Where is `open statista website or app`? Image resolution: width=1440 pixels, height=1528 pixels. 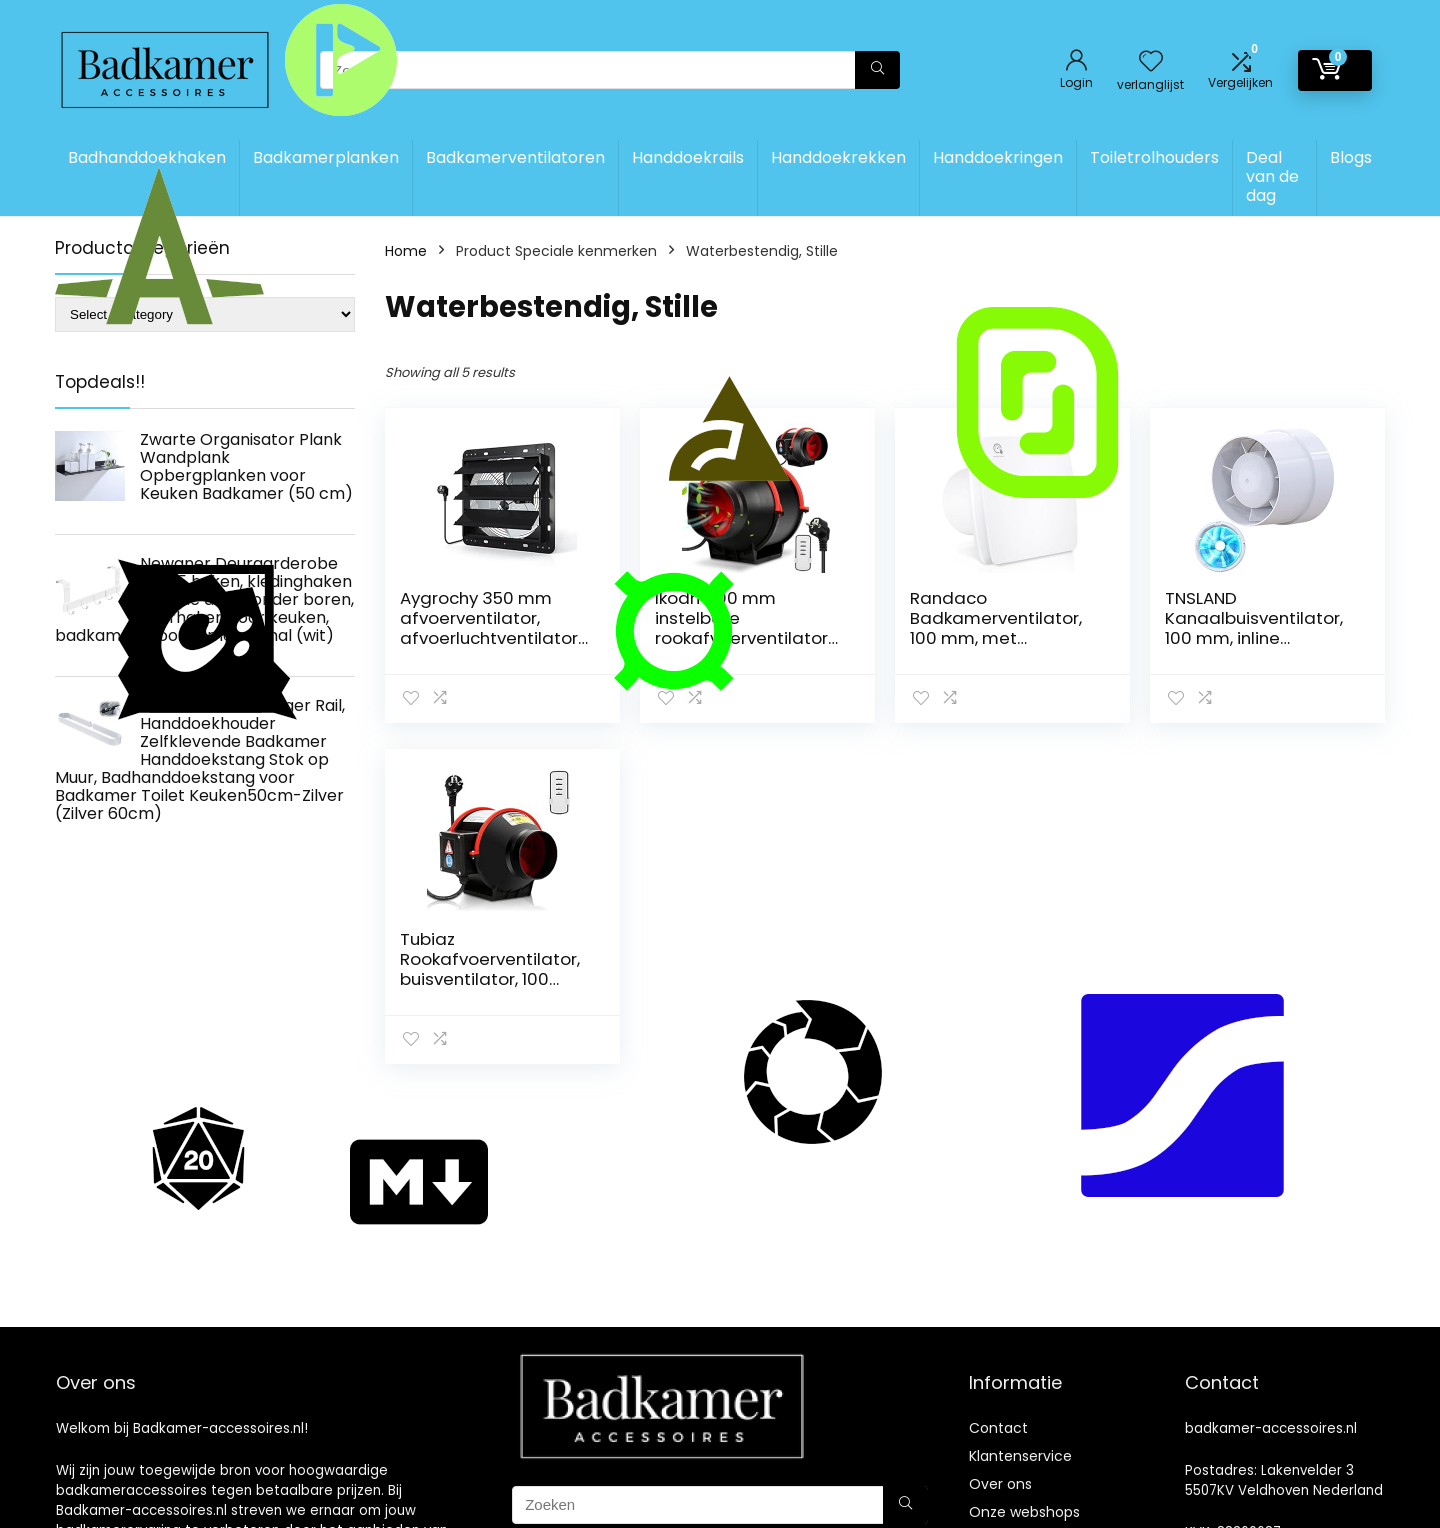
open statista website or app is located at coordinates (1182, 1095).